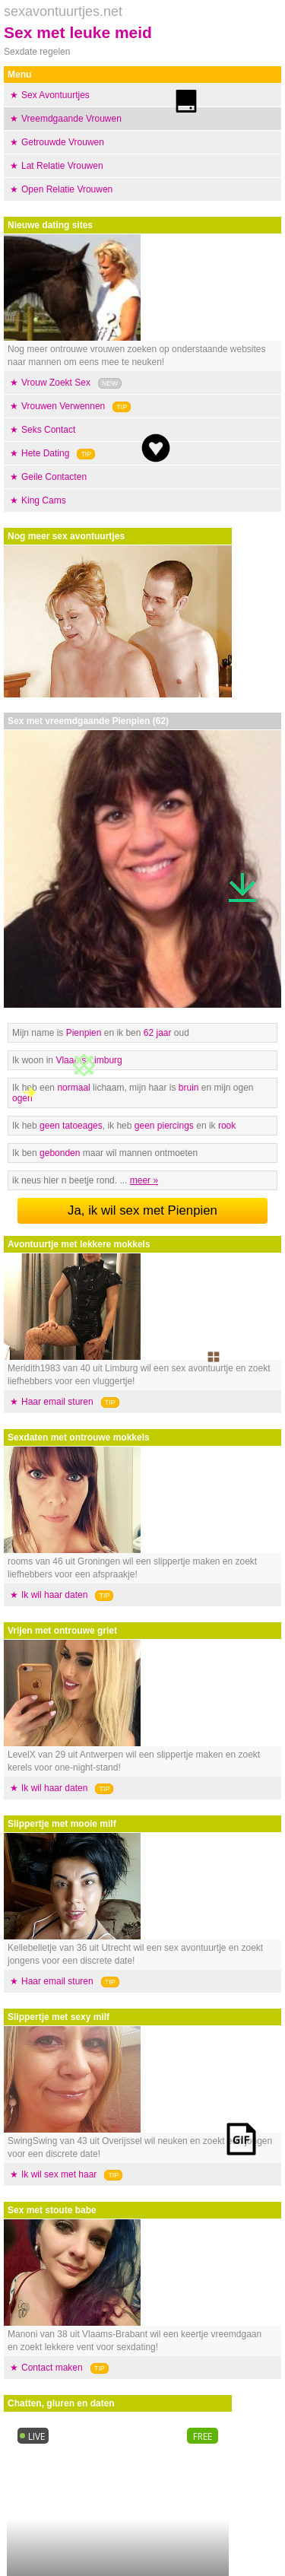 This screenshot has height=2576, width=285. Describe the element at coordinates (214, 1357) in the screenshot. I see `switch to grid view layout` at that location.